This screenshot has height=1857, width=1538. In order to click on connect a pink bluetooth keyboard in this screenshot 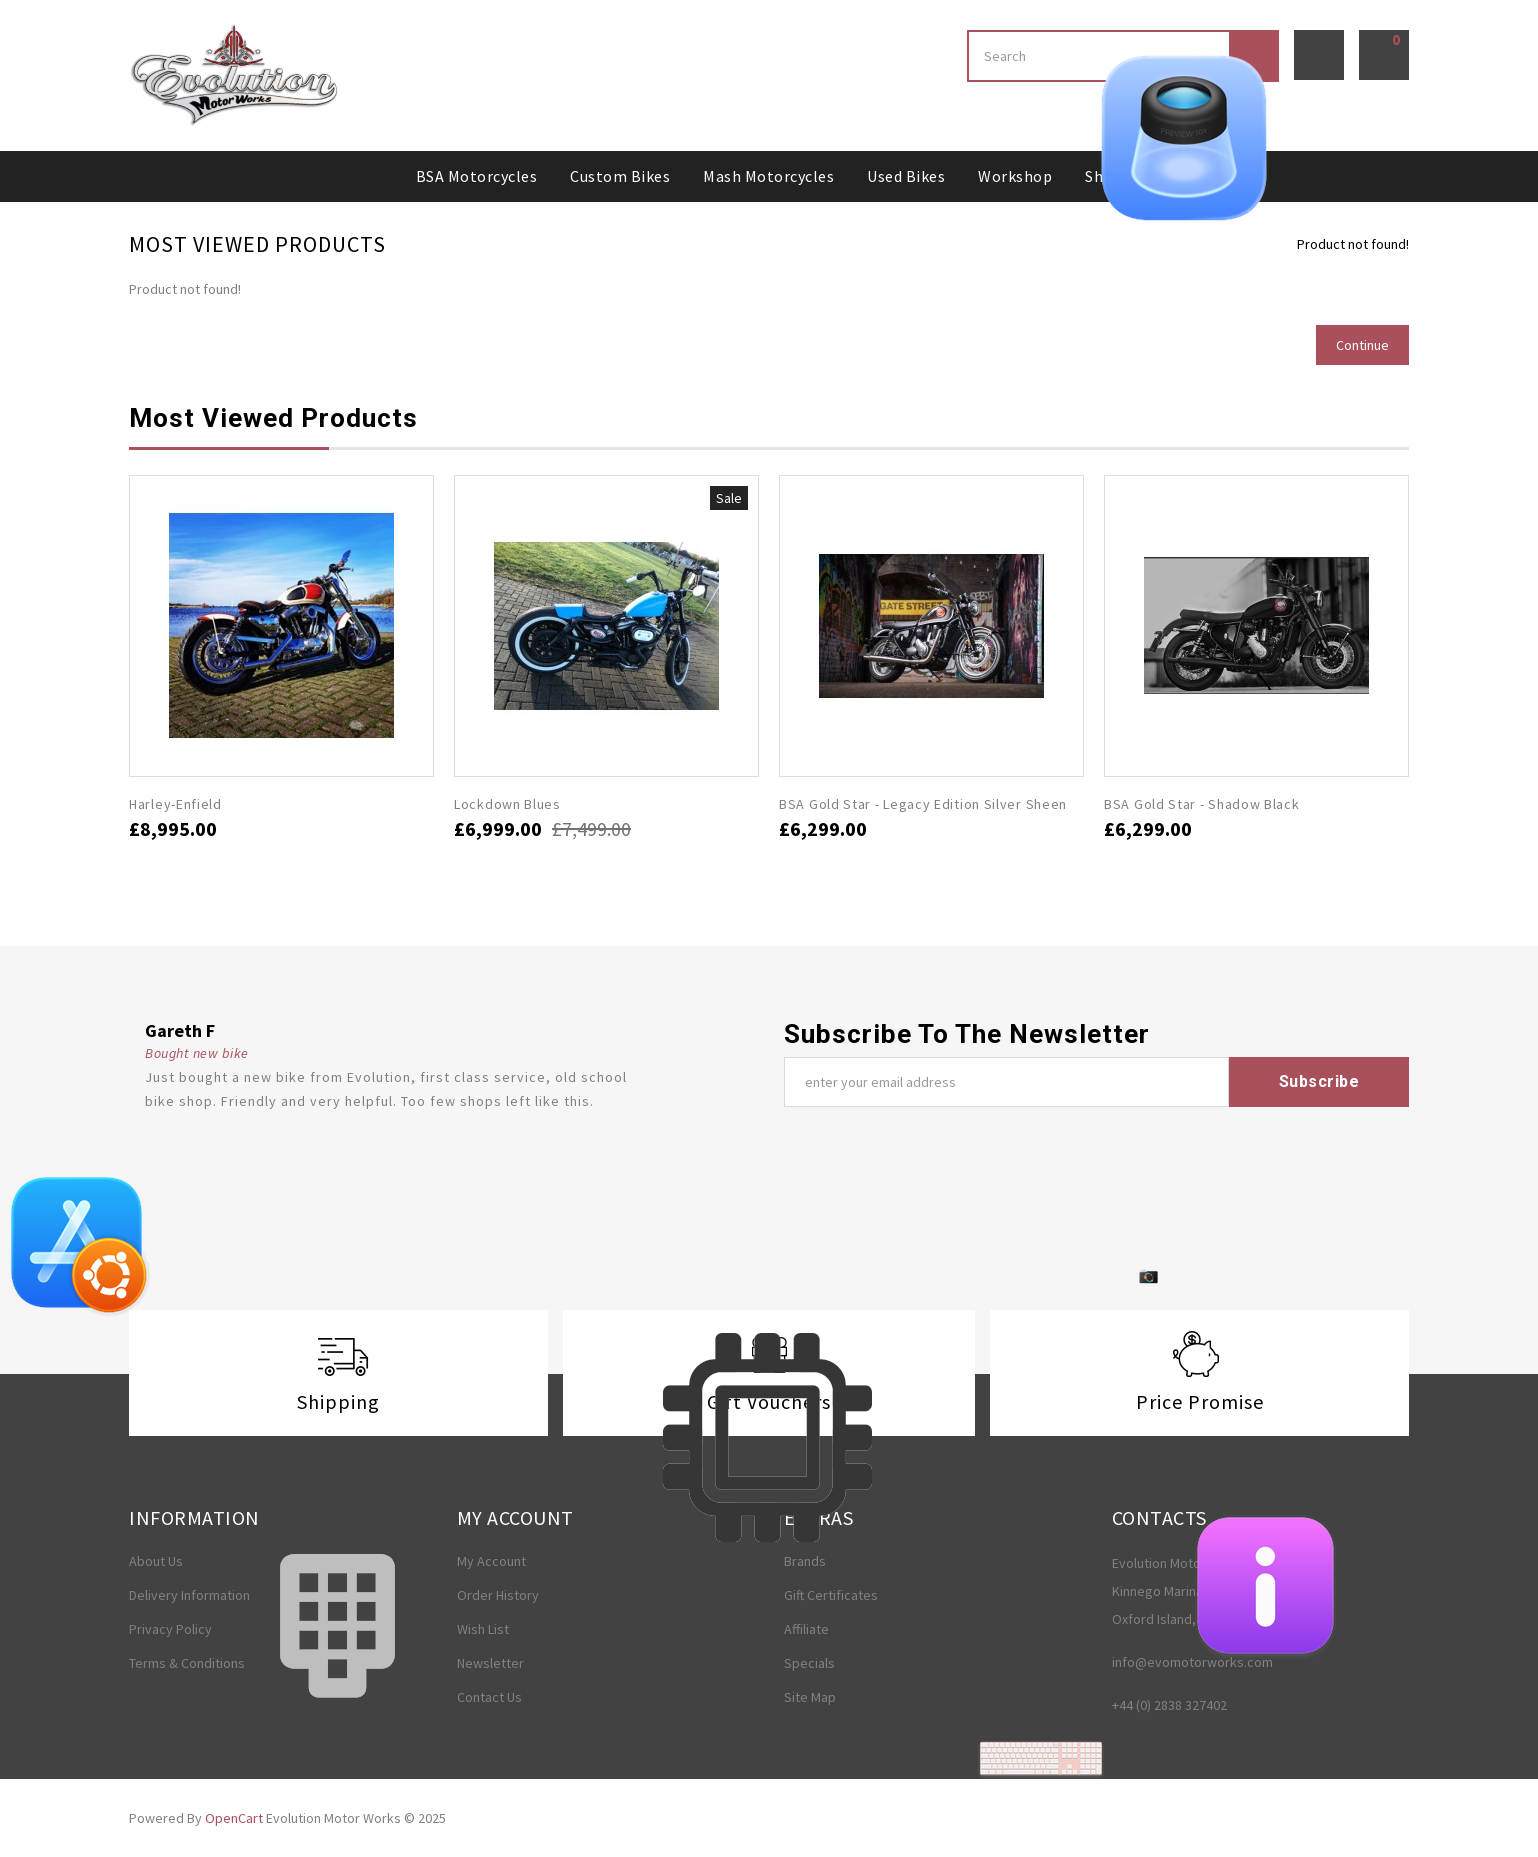, I will do `click(1041, 1758)`.